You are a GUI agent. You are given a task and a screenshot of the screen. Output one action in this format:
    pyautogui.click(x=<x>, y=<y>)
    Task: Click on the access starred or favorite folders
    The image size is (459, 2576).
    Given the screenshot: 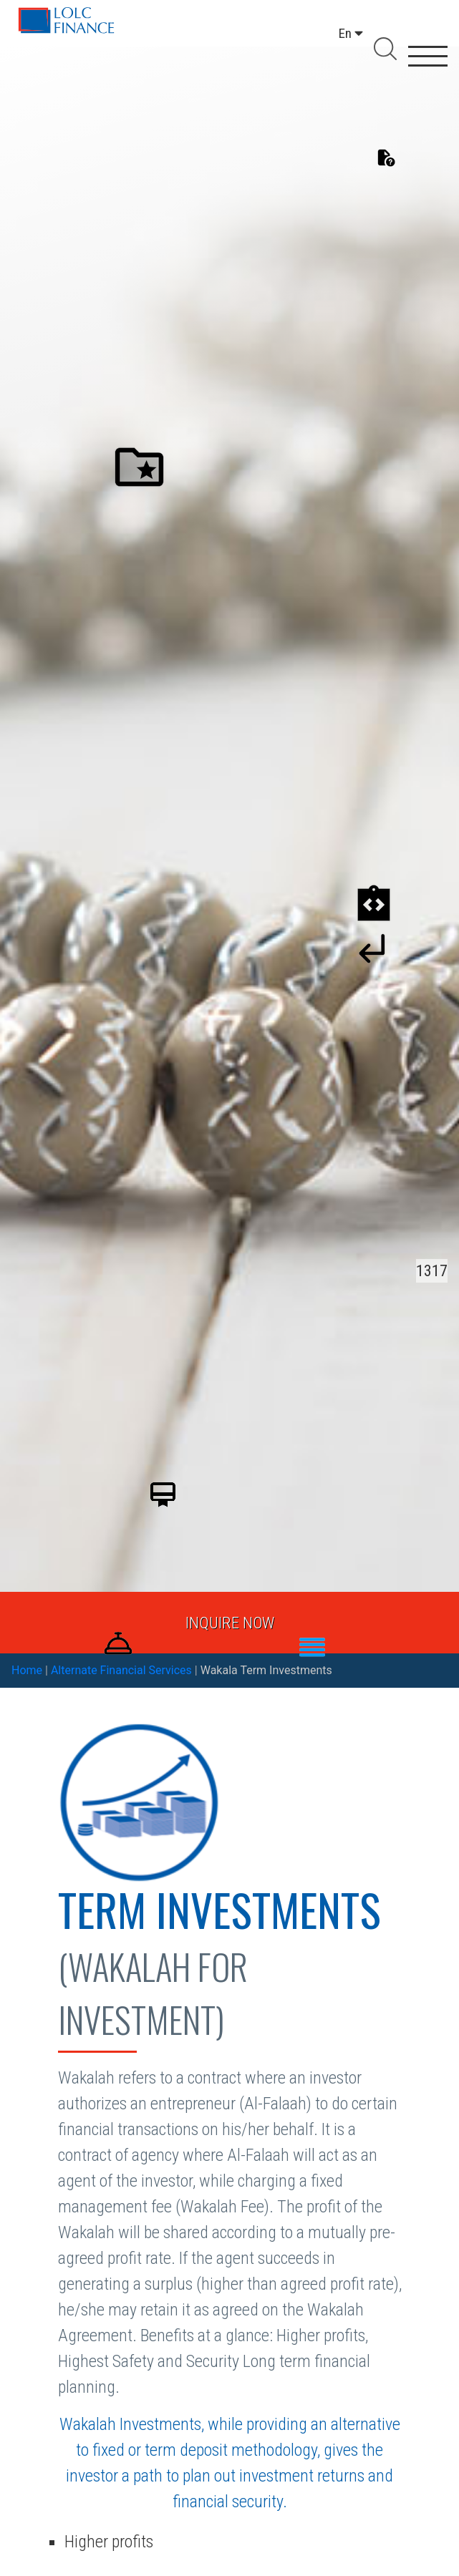 What is the action you would take?
    pyautogui.click(x=139, y=467)
    